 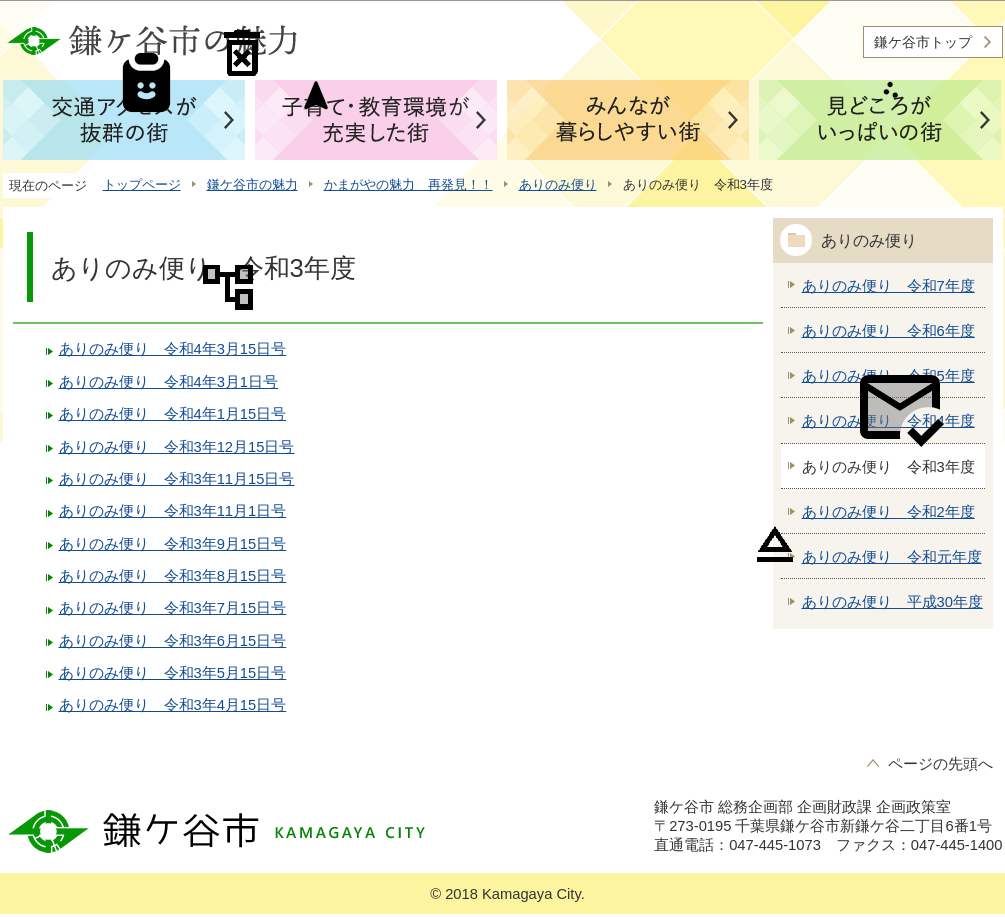 What do you see at coordinates (228, 287) in the screenshot?
I see `view organizational hierarchy or structure` at bounding box center [228, 287].